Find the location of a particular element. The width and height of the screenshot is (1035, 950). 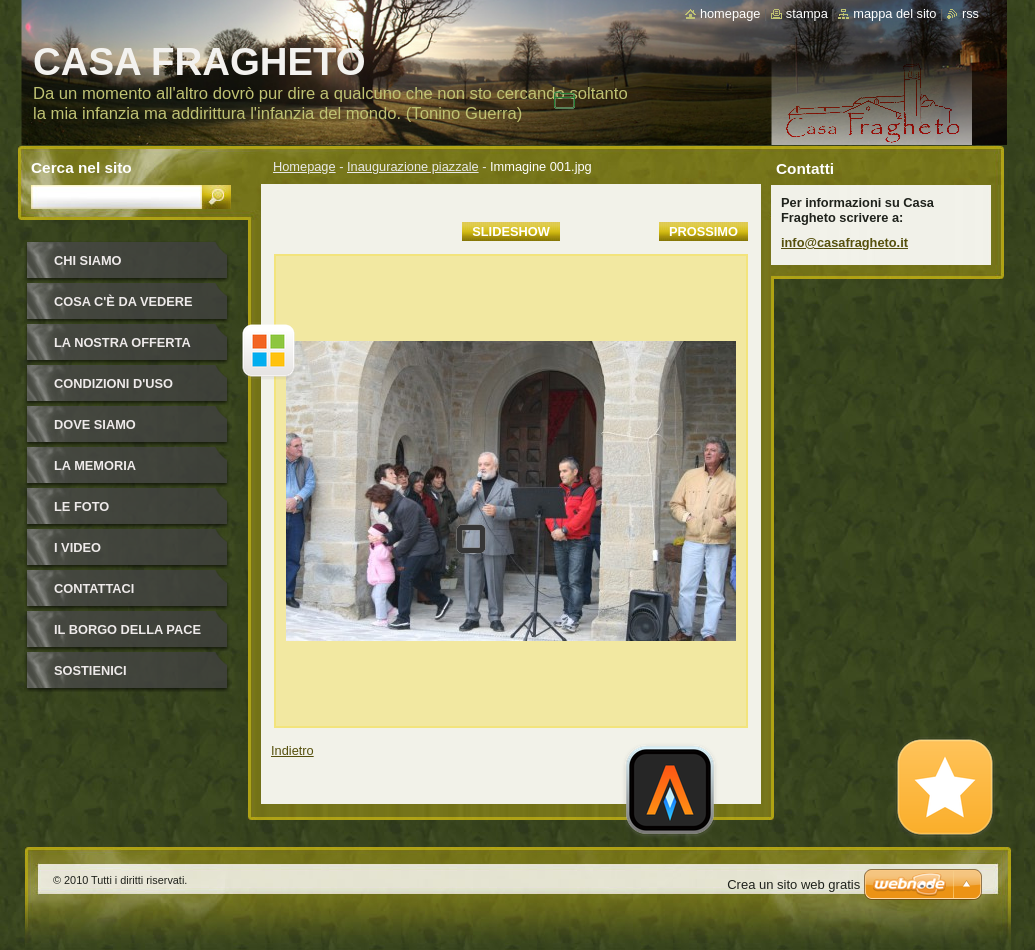

open the MSN app is located at coordinates (268, 350).